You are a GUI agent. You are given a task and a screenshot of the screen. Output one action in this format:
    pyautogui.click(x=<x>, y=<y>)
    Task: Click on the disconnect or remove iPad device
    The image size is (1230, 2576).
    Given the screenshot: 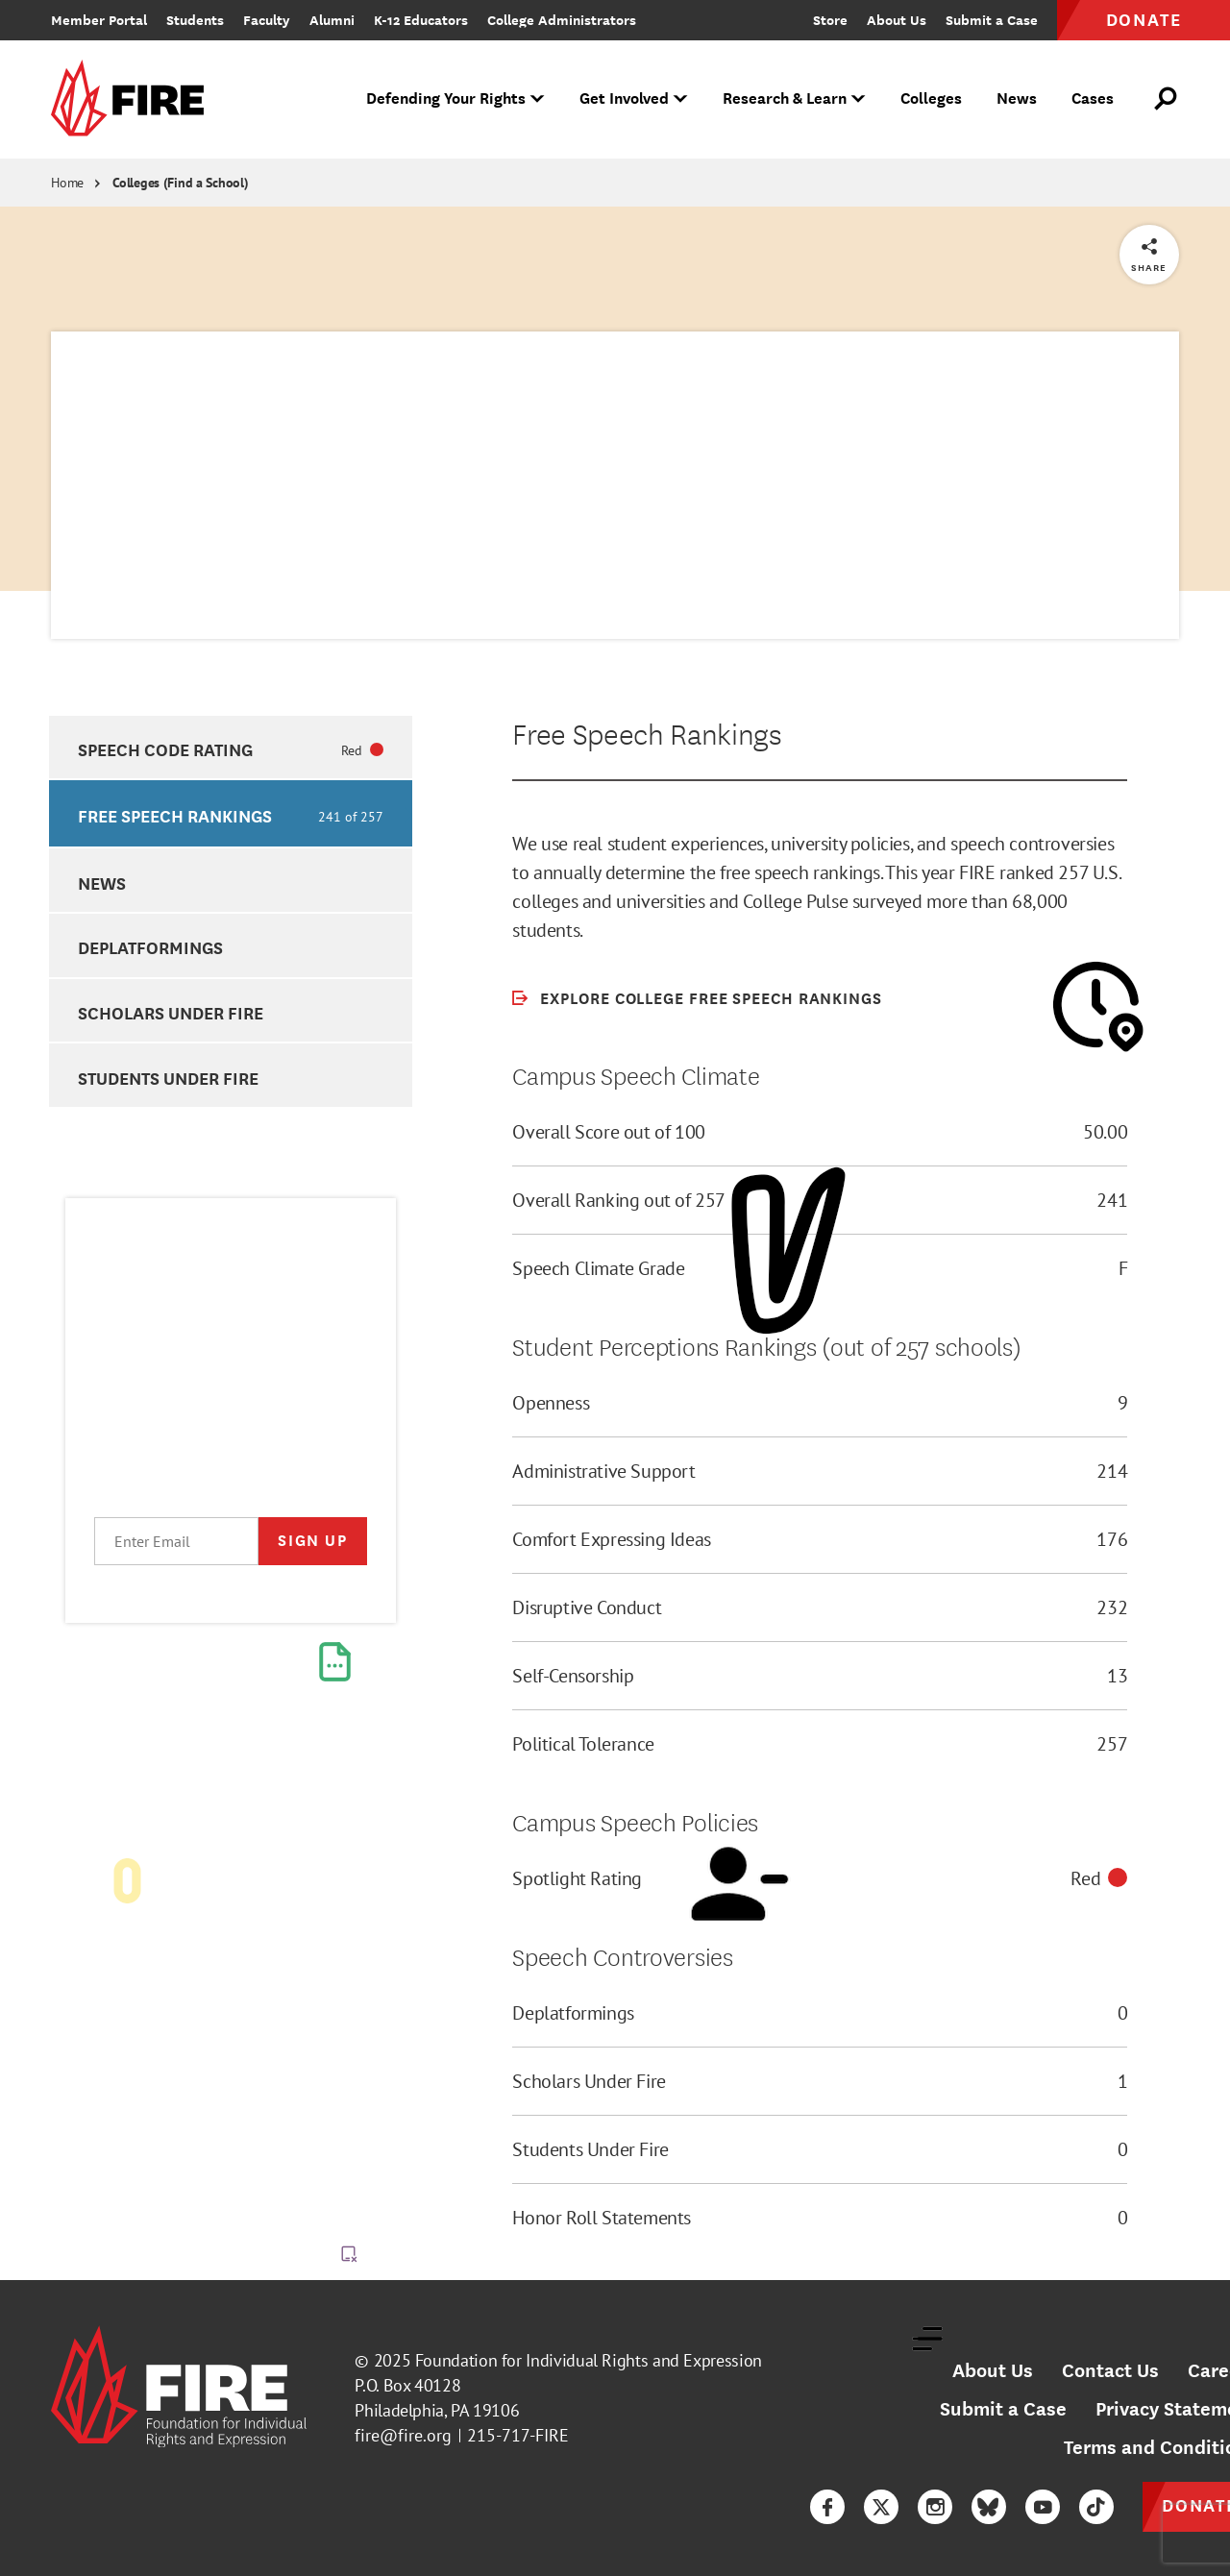 What is the action you would take?
    pyautogui.click(x=348, y=2253)
    